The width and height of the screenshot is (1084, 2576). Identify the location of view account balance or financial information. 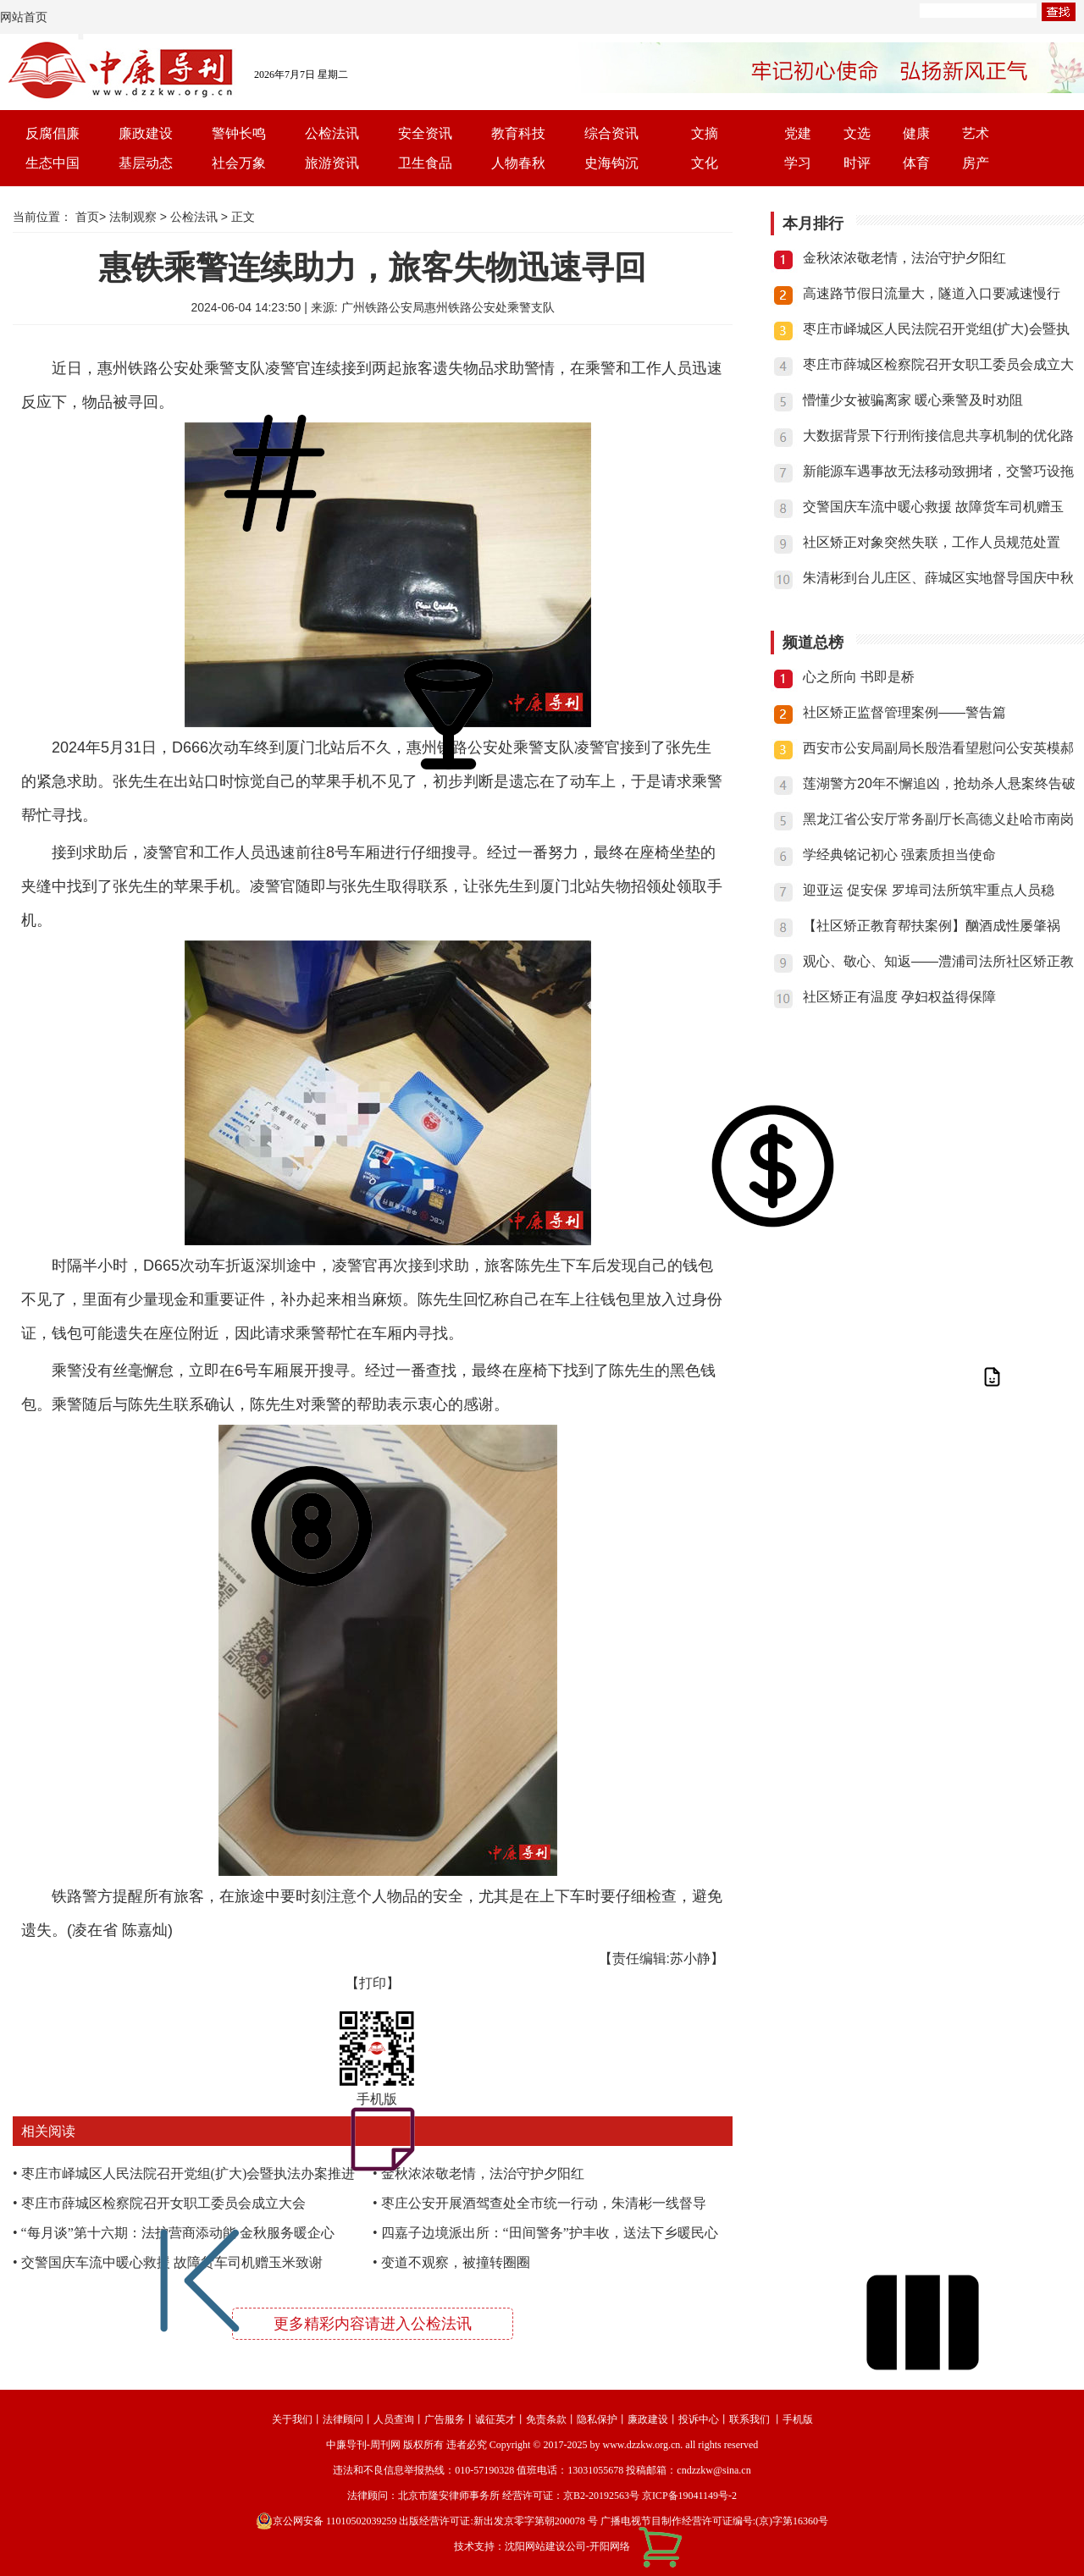
(772, 1166).